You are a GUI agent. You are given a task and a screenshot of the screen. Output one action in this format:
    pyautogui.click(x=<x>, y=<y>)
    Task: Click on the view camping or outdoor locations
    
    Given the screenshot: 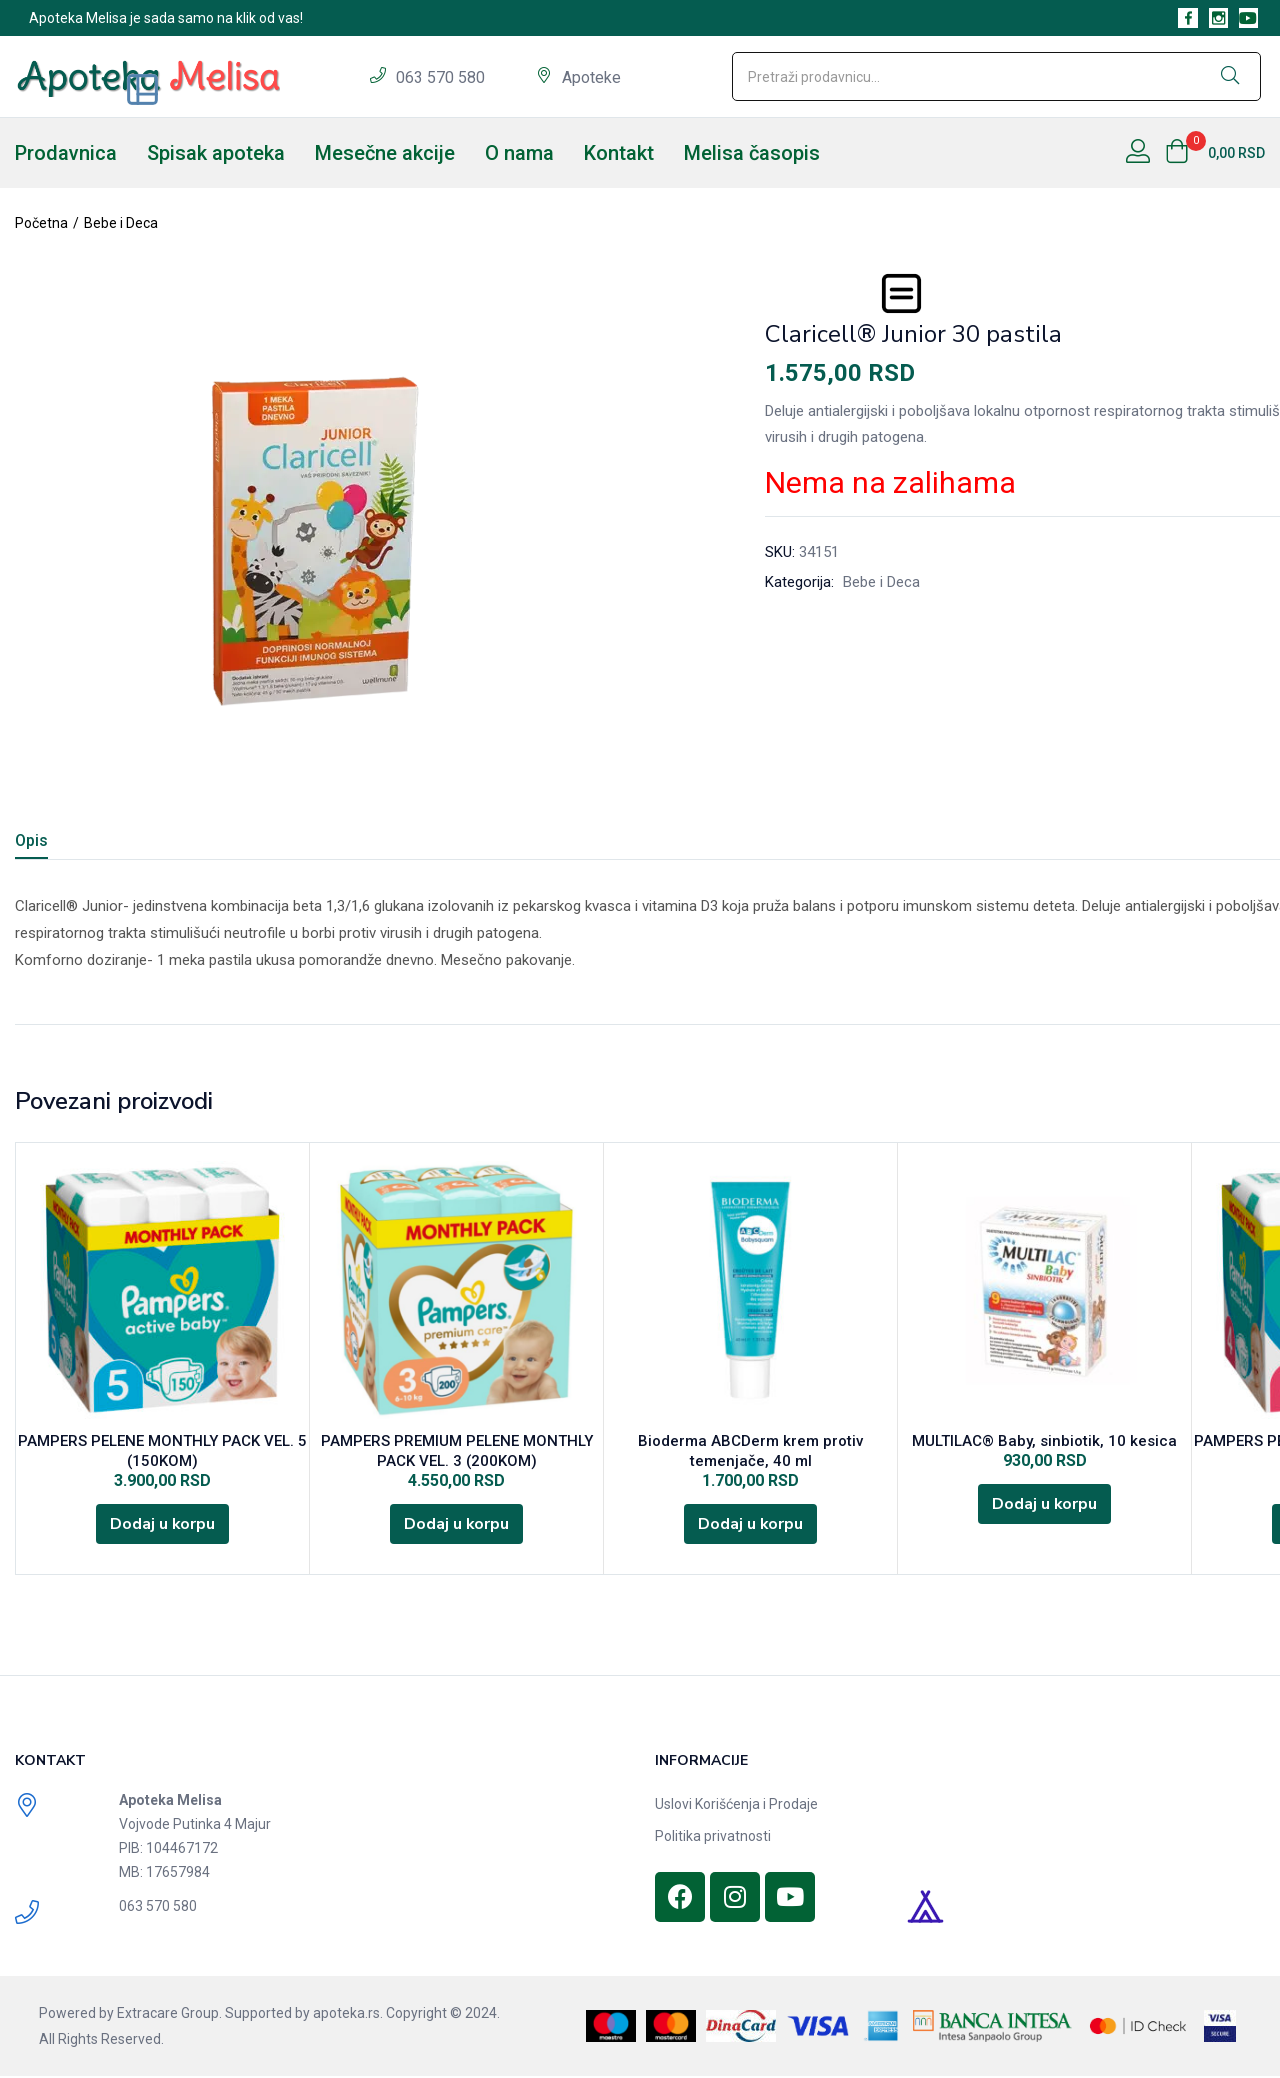 What is the action you would take?
    pyautogui.click(x=925, y=1906)
    